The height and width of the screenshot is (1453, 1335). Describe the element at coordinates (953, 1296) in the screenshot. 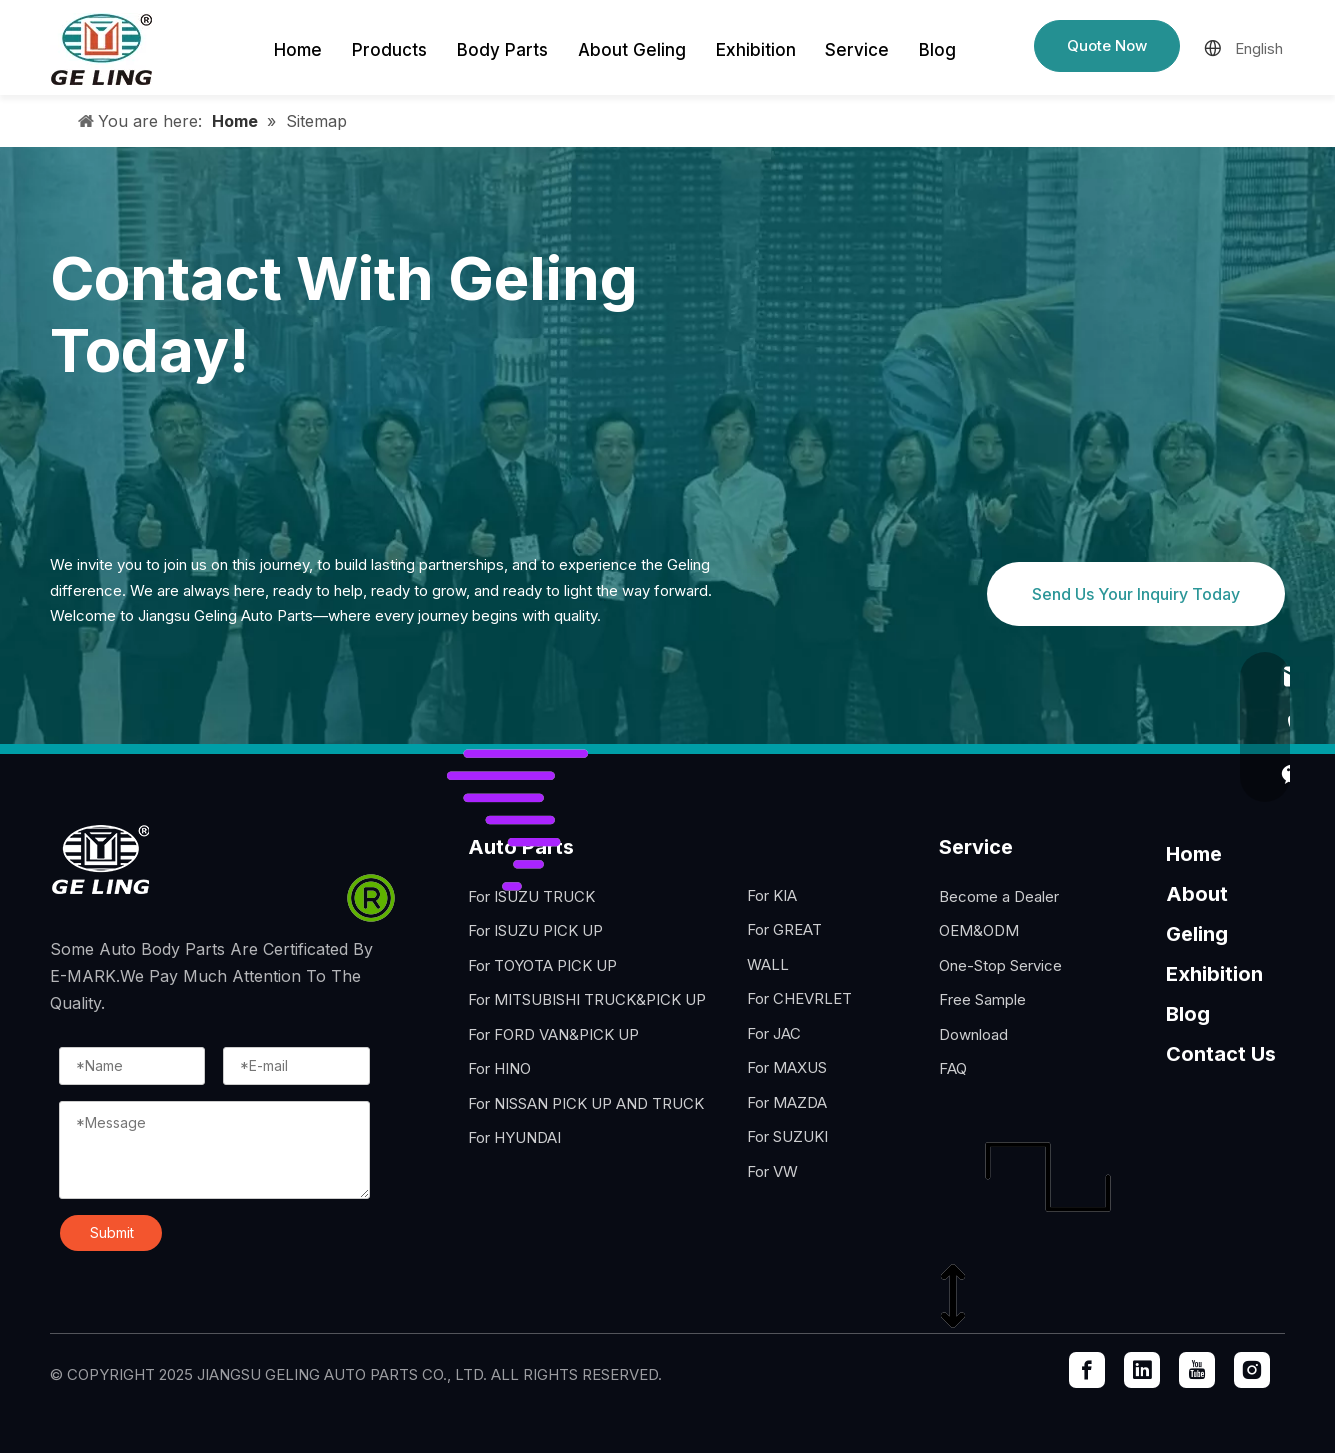

I see `adjust height or vertical size` at that location.